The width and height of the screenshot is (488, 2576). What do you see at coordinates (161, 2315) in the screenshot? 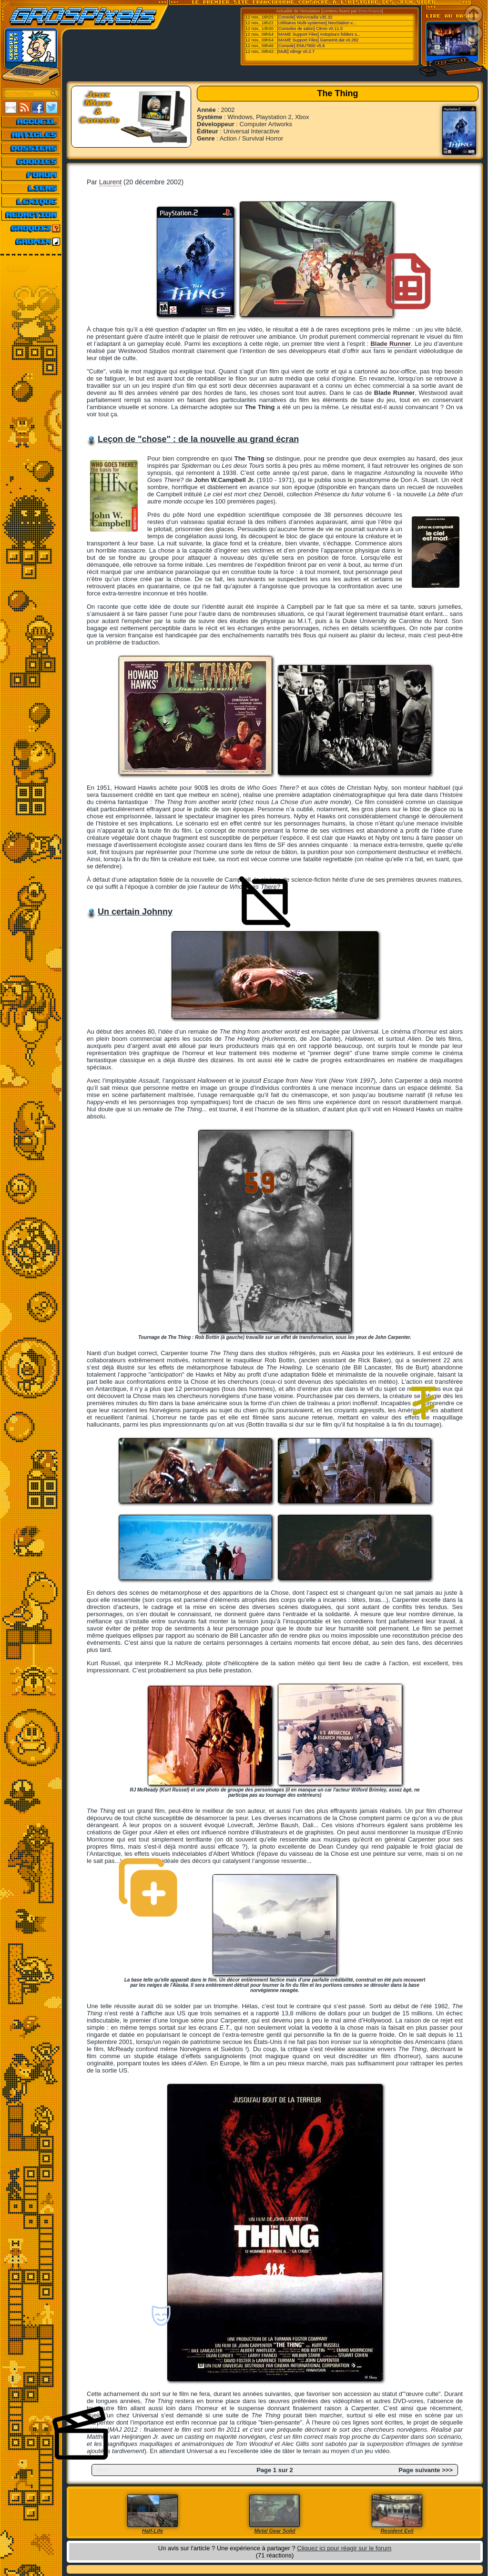
I see `access theater or entertainment mode` at bounding box center [161, 2315].